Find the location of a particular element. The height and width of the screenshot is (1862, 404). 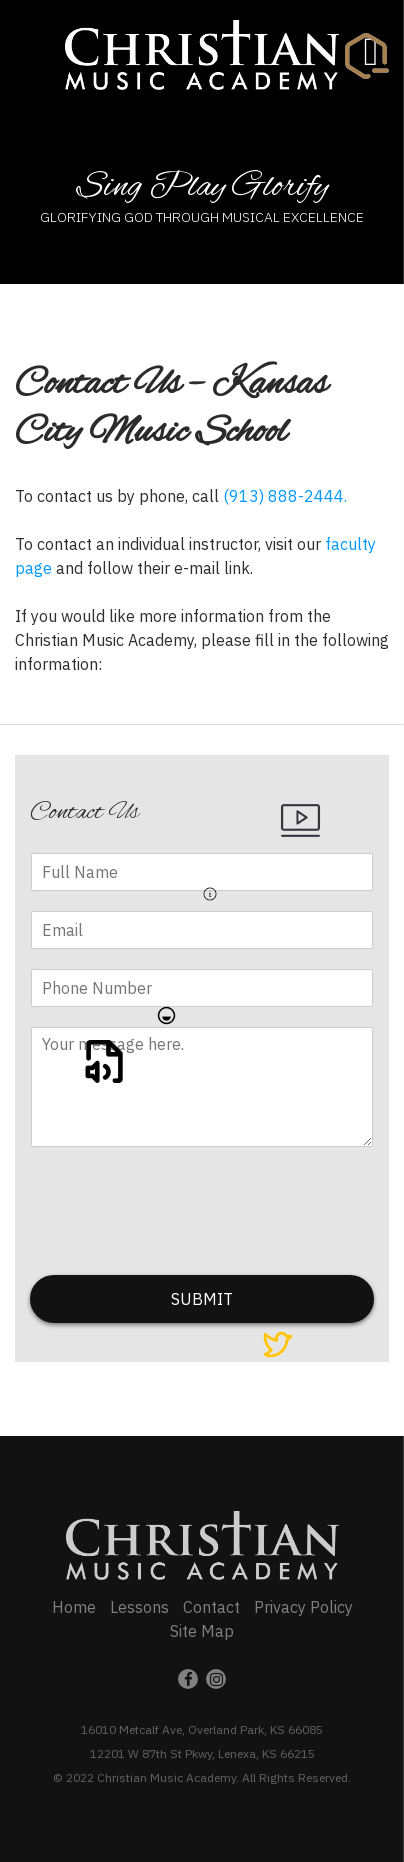

open an audio file is located at coordinates (104, 1061).